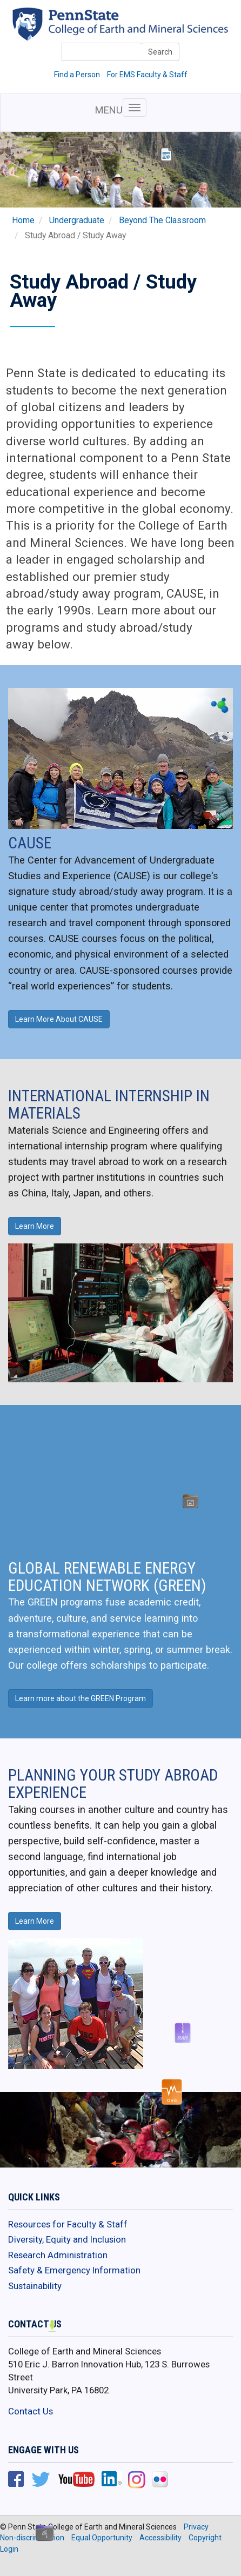  I want to click on libreoffice web template file type, so click(166, 154).